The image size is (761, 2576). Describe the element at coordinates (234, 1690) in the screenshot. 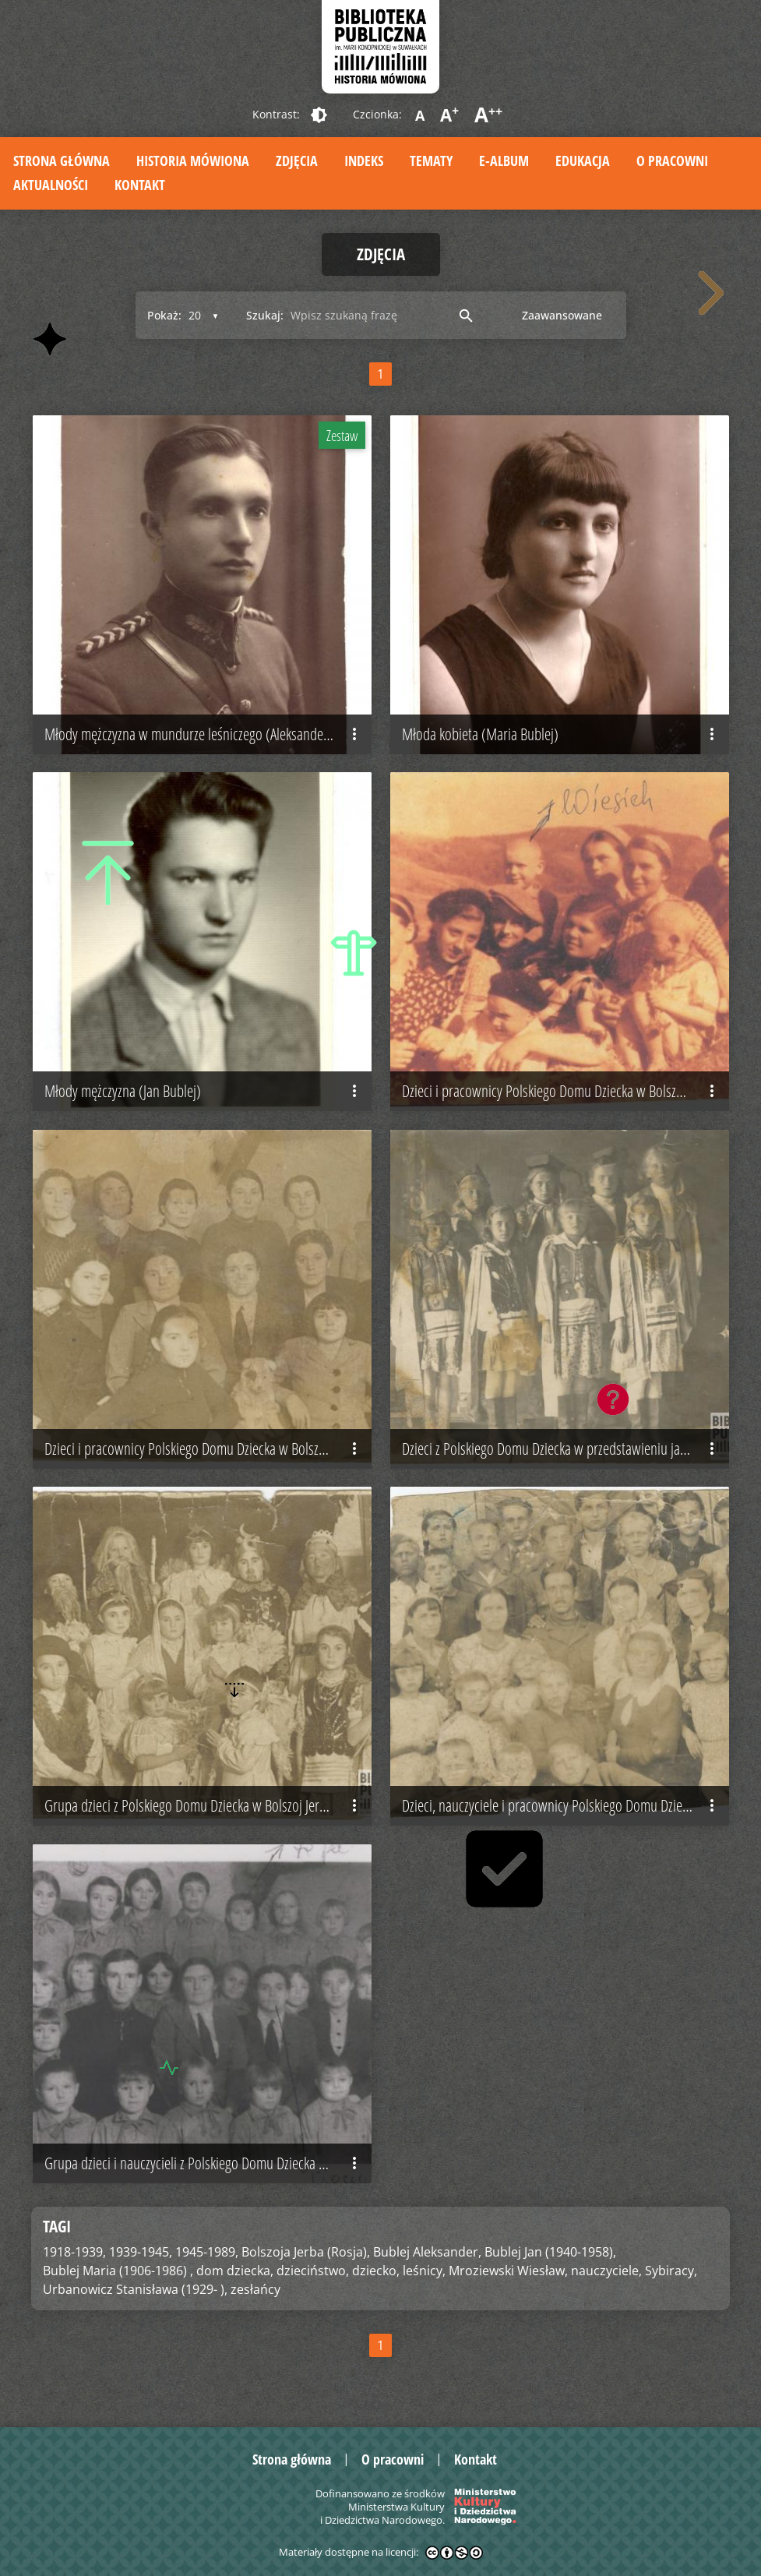

I see `expand collapsed content below` at that location.